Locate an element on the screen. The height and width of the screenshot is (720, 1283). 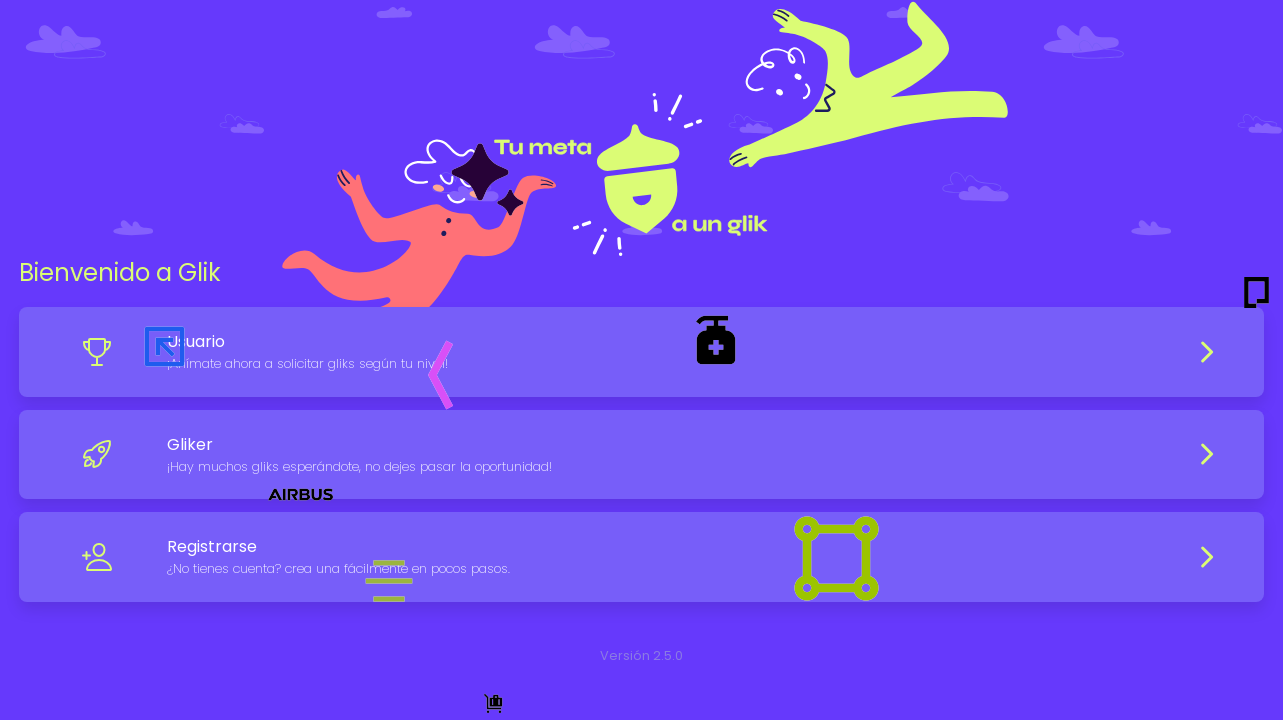
pagekit CMS logo is located at coordinates (1256, 292).